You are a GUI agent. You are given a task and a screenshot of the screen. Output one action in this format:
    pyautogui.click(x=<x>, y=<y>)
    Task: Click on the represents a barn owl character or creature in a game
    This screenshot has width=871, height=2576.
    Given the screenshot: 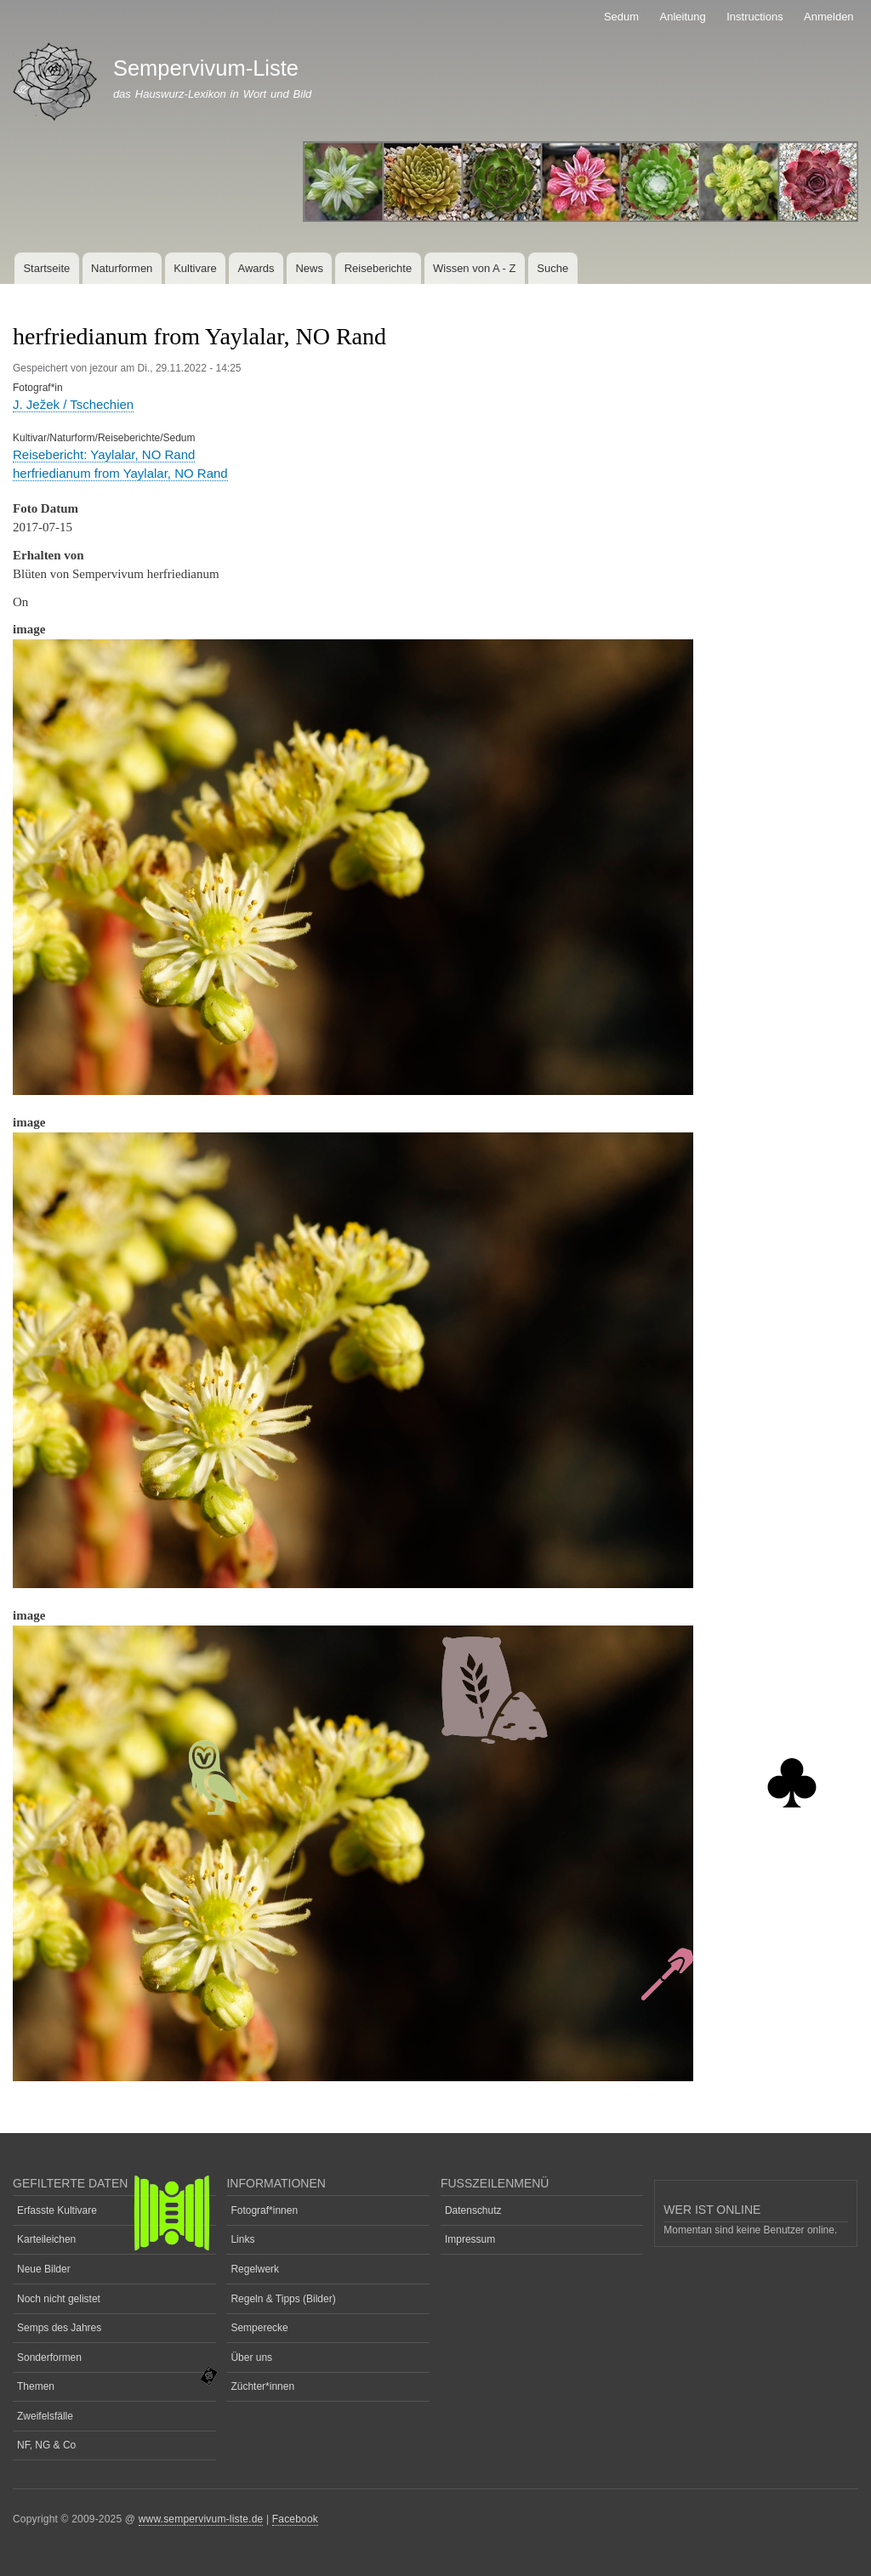 What is the action you would take?
    pyautogui.click(x=219, y=1777)
    